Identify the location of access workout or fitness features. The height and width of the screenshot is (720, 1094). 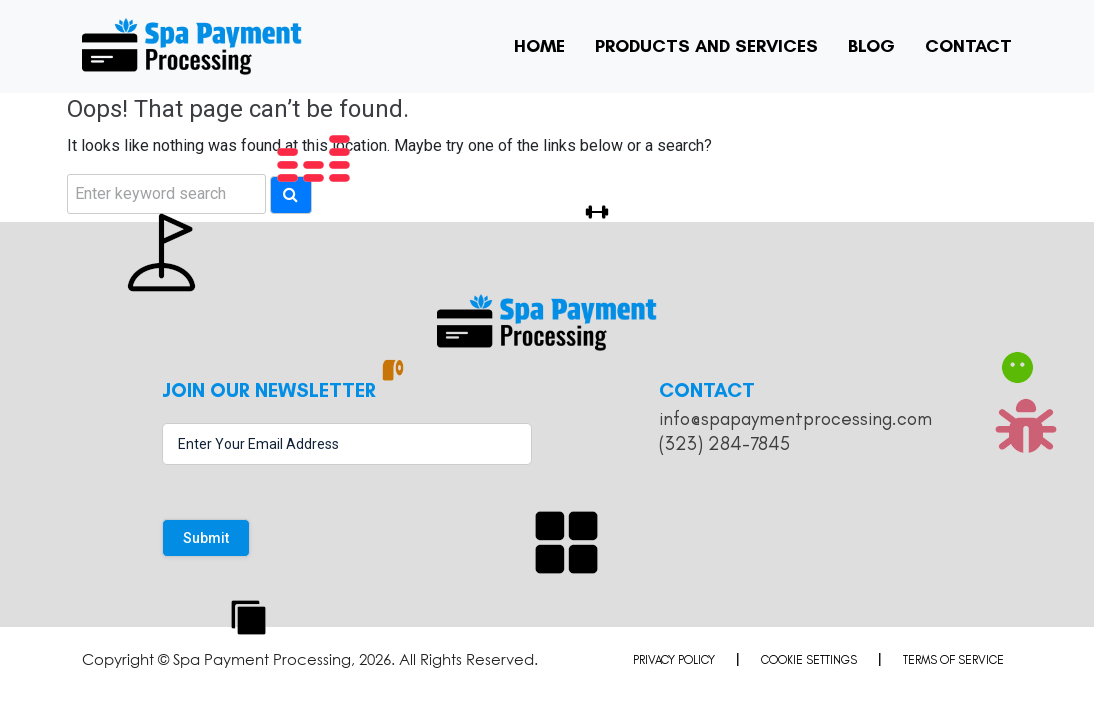
(597, 212).